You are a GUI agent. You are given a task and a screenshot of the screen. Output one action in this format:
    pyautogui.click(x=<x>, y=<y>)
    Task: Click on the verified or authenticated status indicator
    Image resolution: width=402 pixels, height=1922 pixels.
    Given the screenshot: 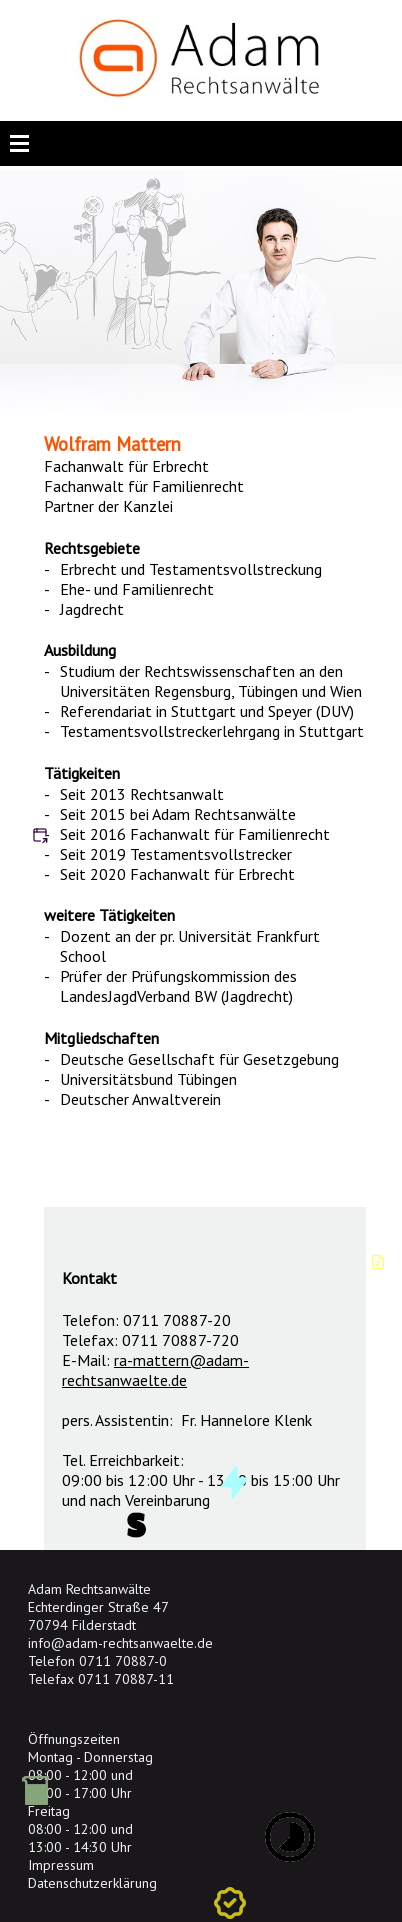 What is the action you would take?
    pyautogui.click(x=230, y=1903)
    